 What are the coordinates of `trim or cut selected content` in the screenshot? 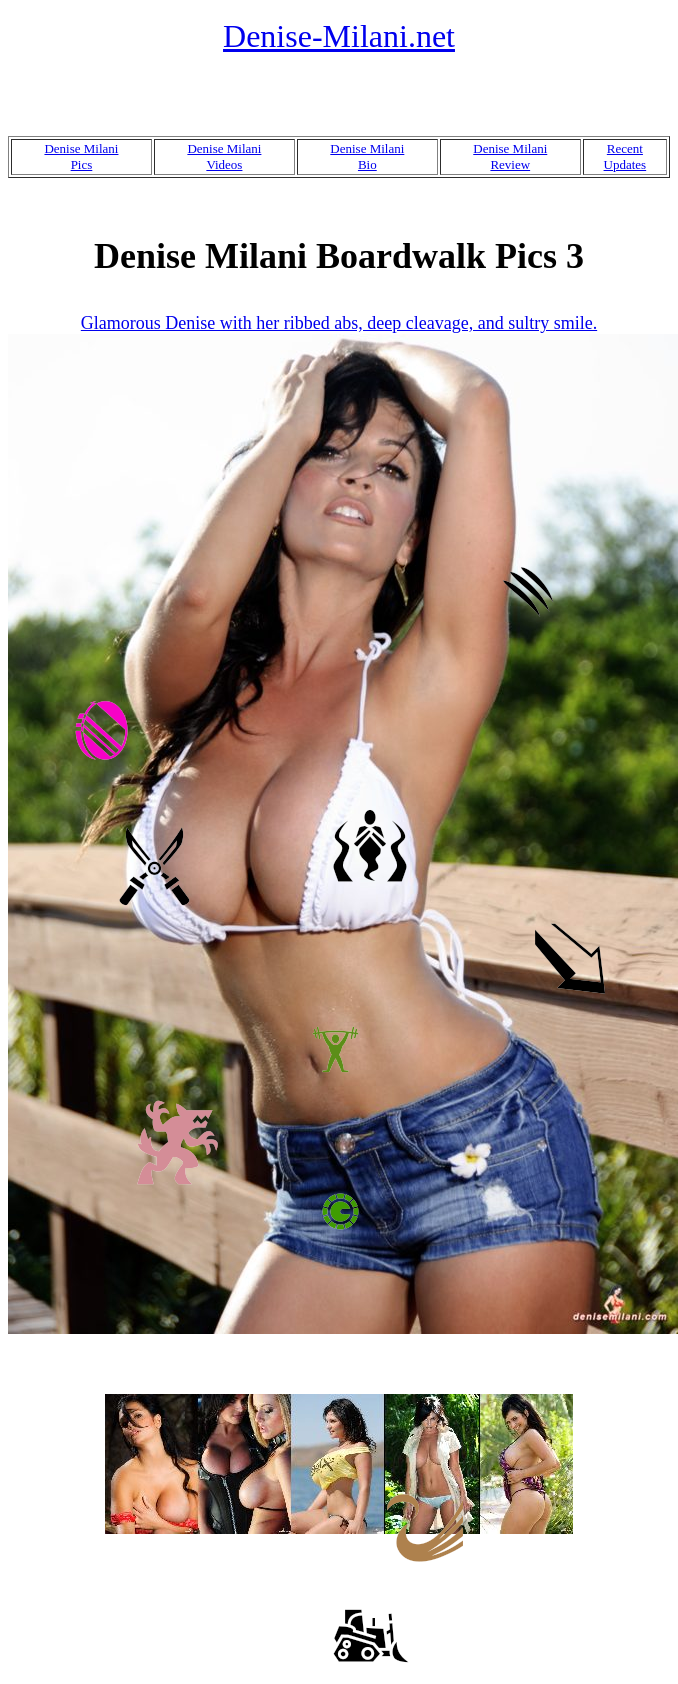 It's located at (154, 865).